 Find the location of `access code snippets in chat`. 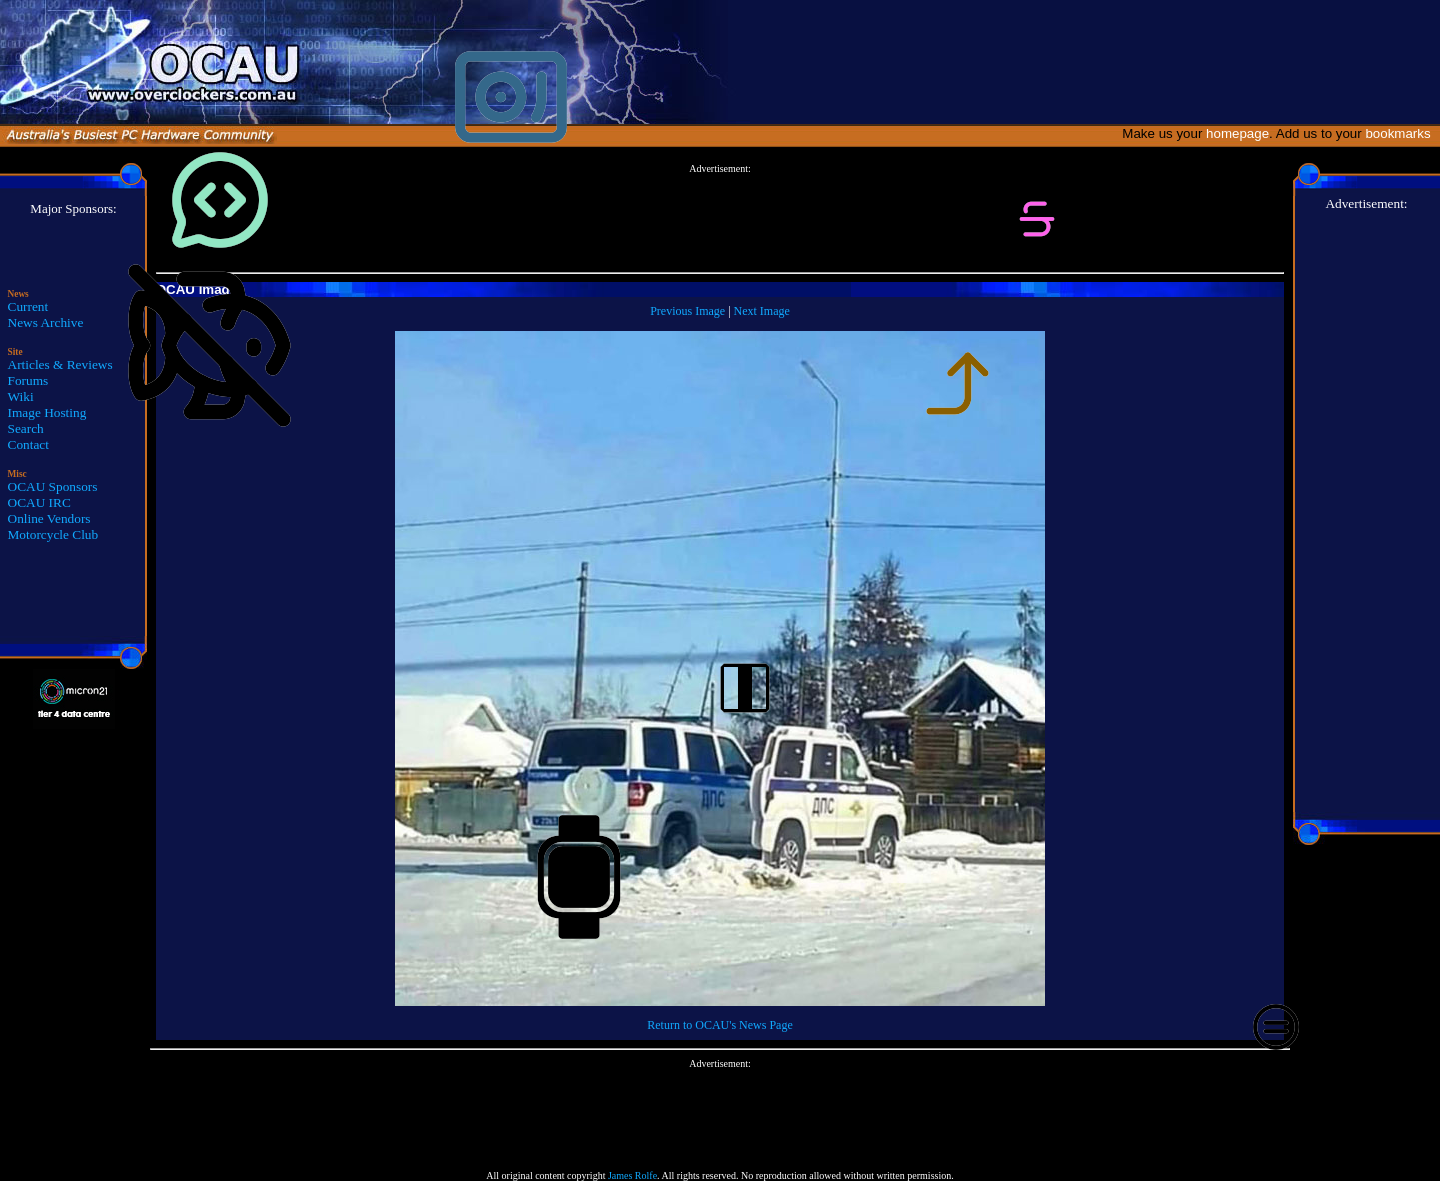

access code snippets in chat is located at coordinates (220, 200).